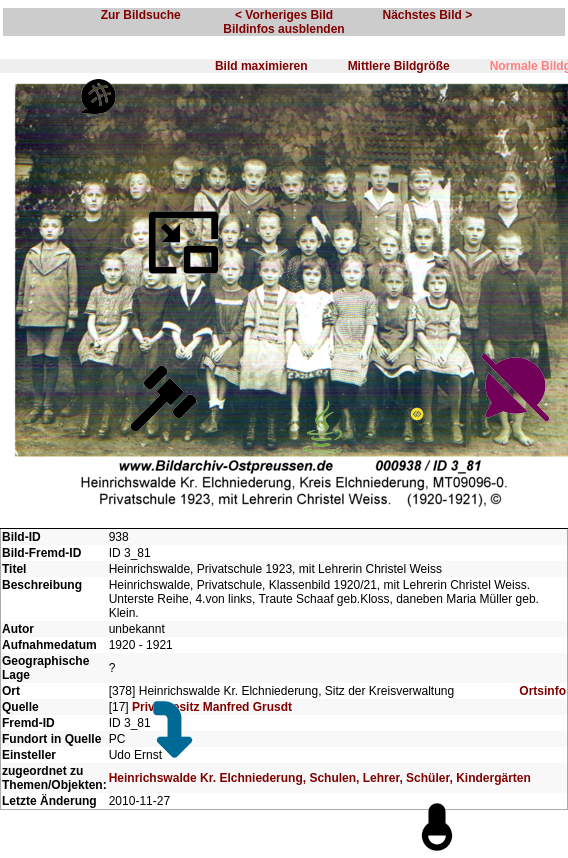 The image size is (568, 858). Describe the element at coordinates (183, 242) in the screenshot. I see `enable picture-in-picture mode` at that location.